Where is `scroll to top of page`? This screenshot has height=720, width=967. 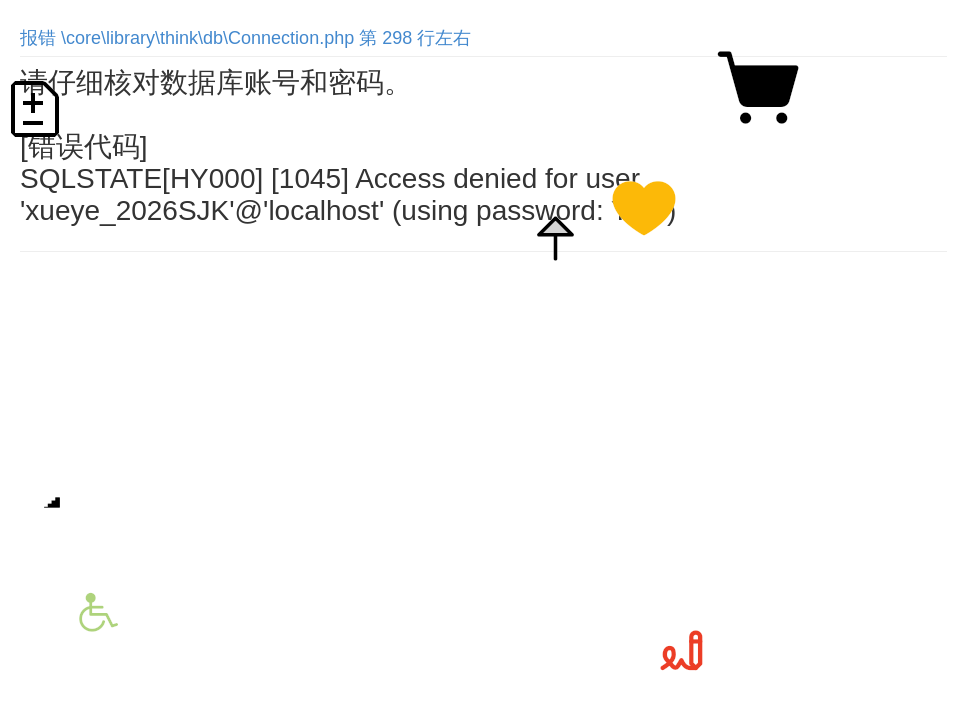
scroll to top of page is located at coordinates (555, 238).